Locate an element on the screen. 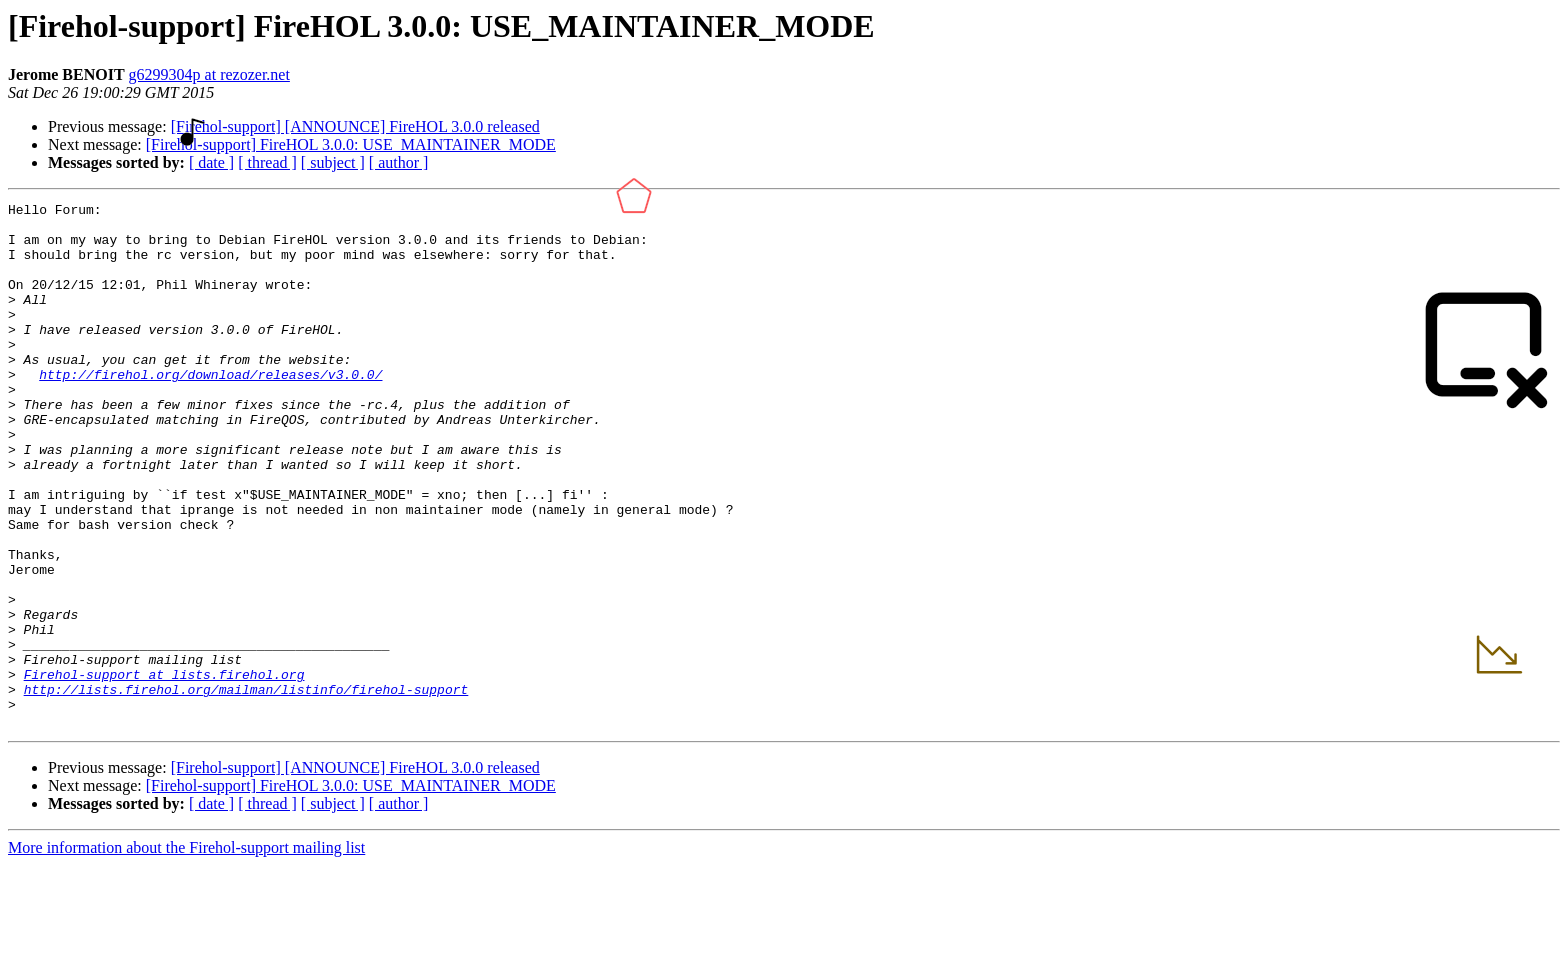 This screenshot has width=1568, height=970. pentagon shape indicator is located at coordinates (634, 197).